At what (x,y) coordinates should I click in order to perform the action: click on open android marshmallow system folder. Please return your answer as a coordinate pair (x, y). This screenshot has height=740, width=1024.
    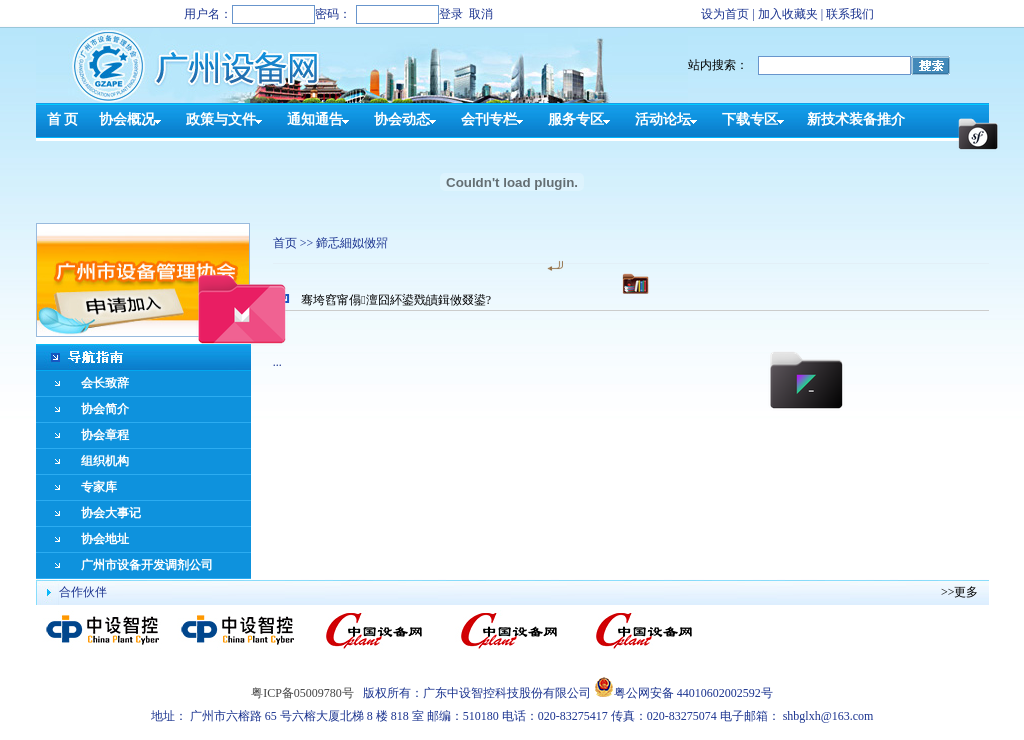
    Looking at the image, I should click on (241, 311).